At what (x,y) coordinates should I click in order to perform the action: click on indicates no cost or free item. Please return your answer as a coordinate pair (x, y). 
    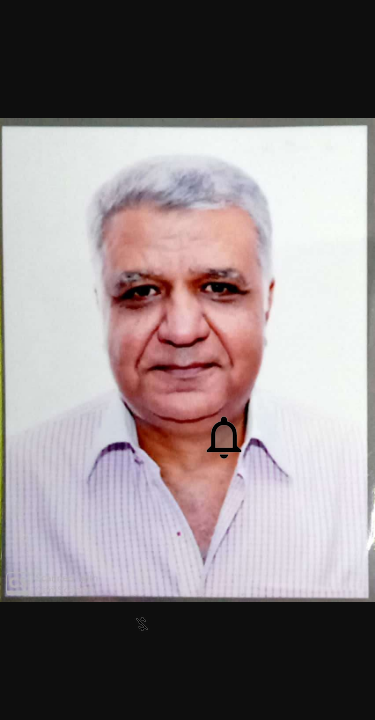
    Looking at the image, I should click on (142, 624).